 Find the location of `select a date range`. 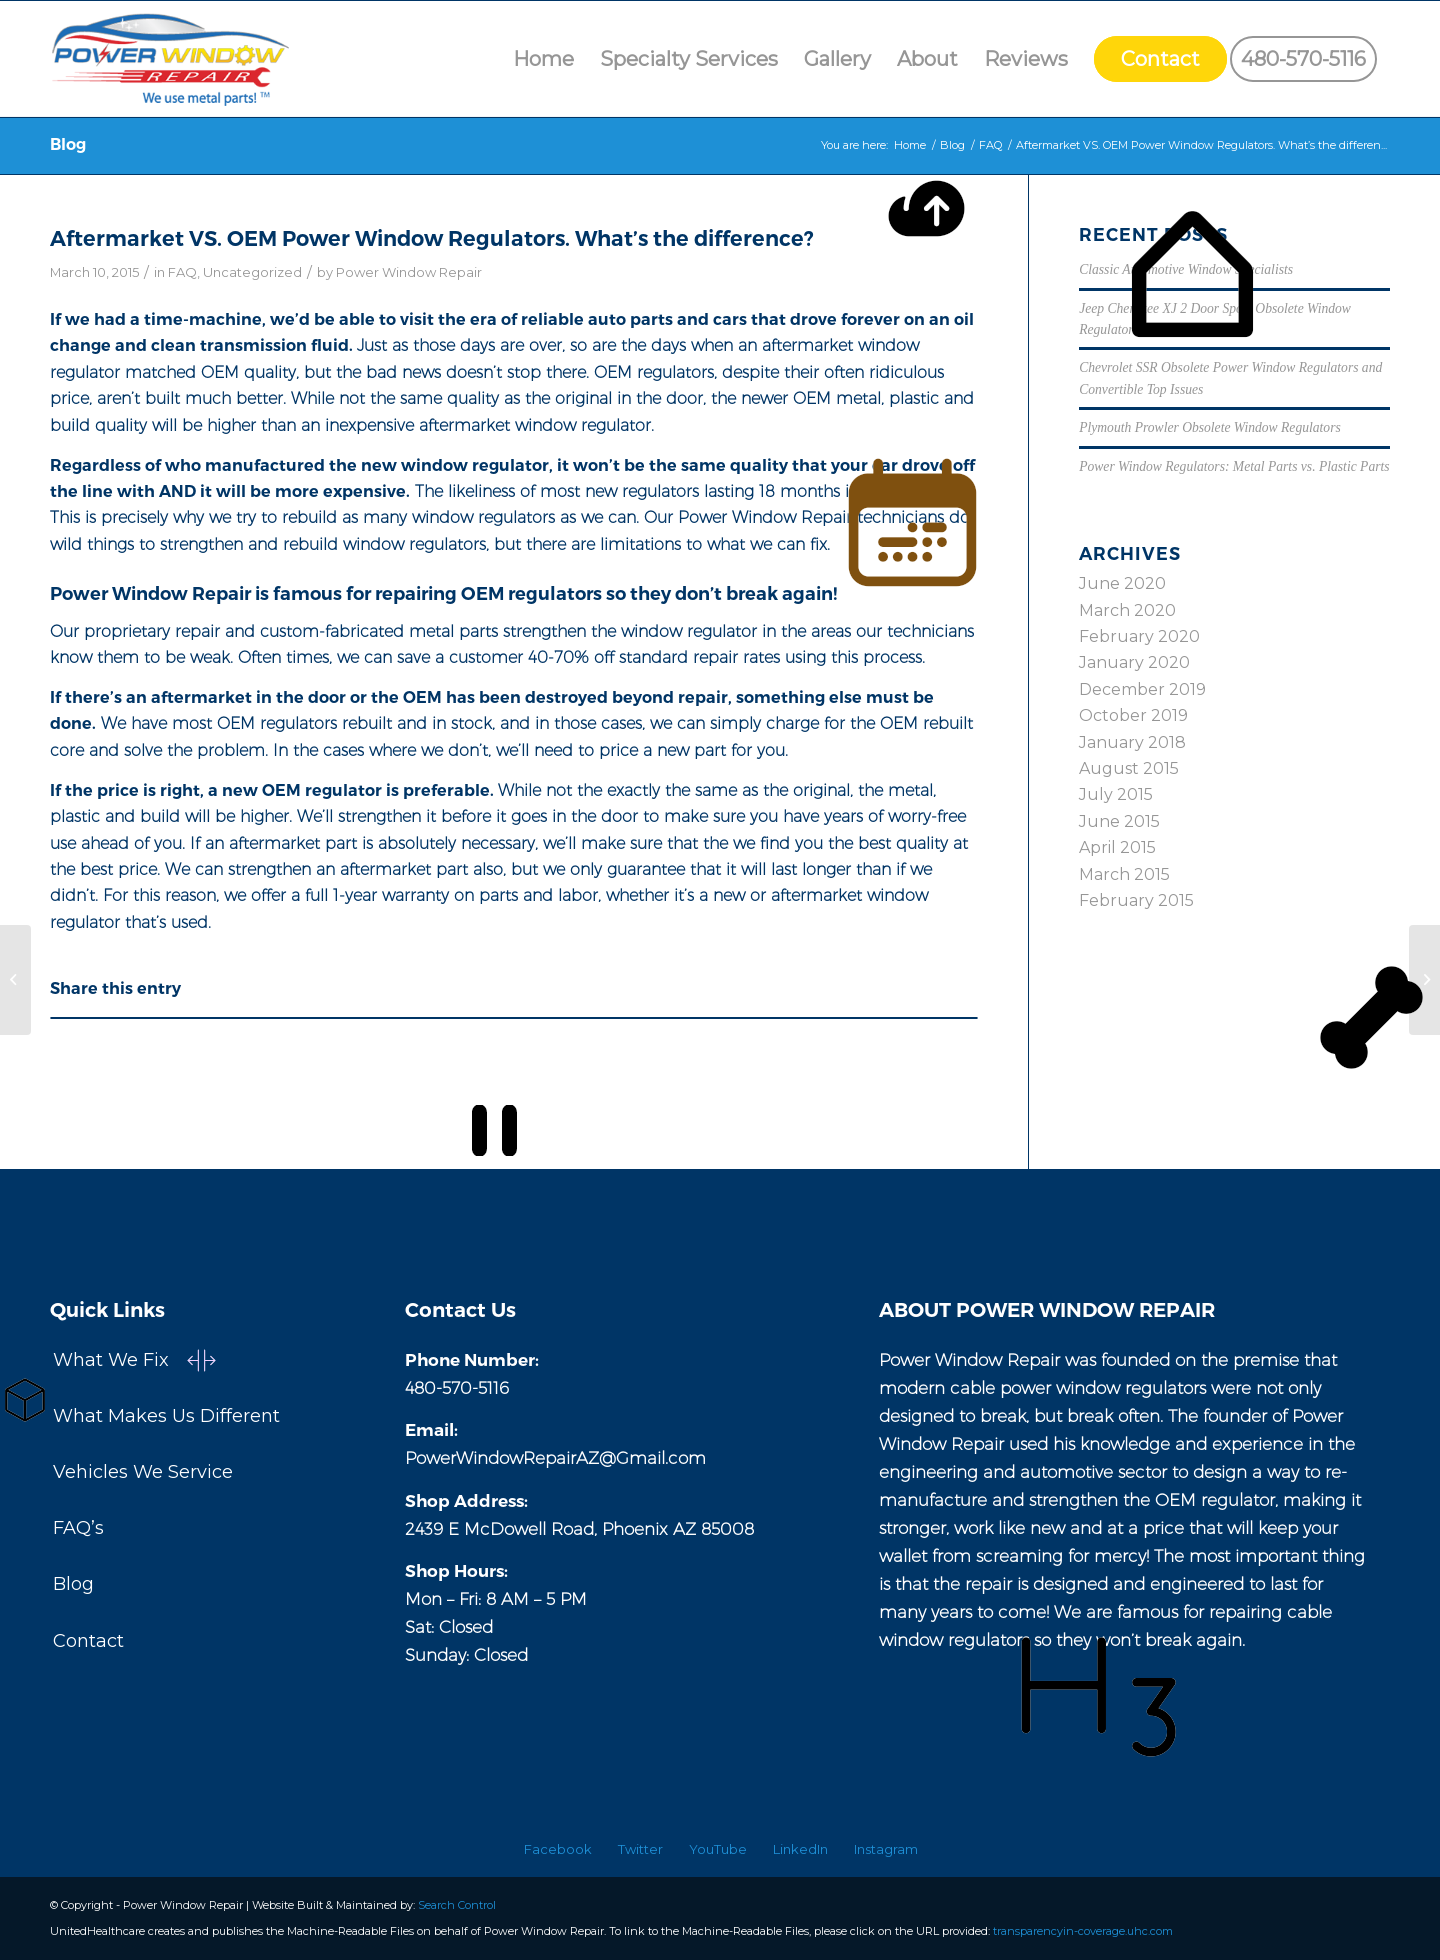

select a date range is located at coordinates (912, 522).